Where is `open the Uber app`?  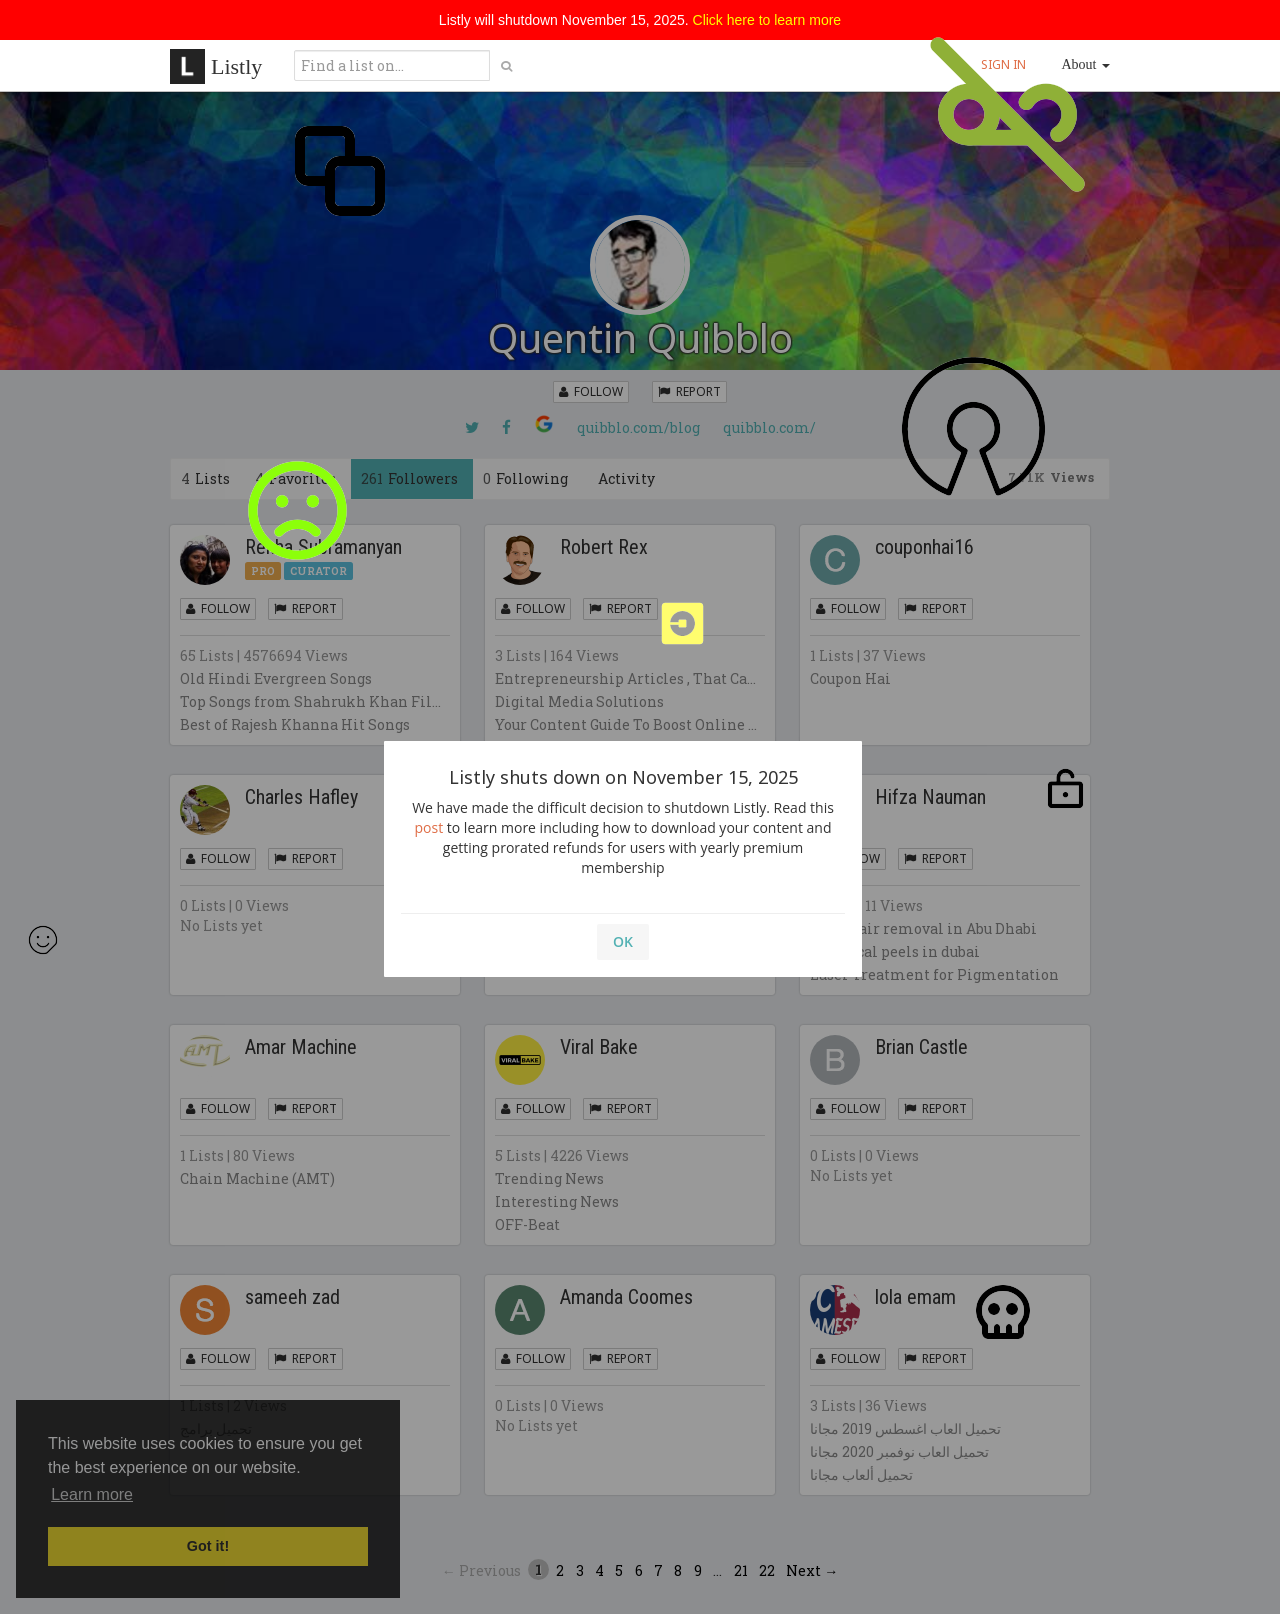 open the Uber app is located at coordinates (682, 623).